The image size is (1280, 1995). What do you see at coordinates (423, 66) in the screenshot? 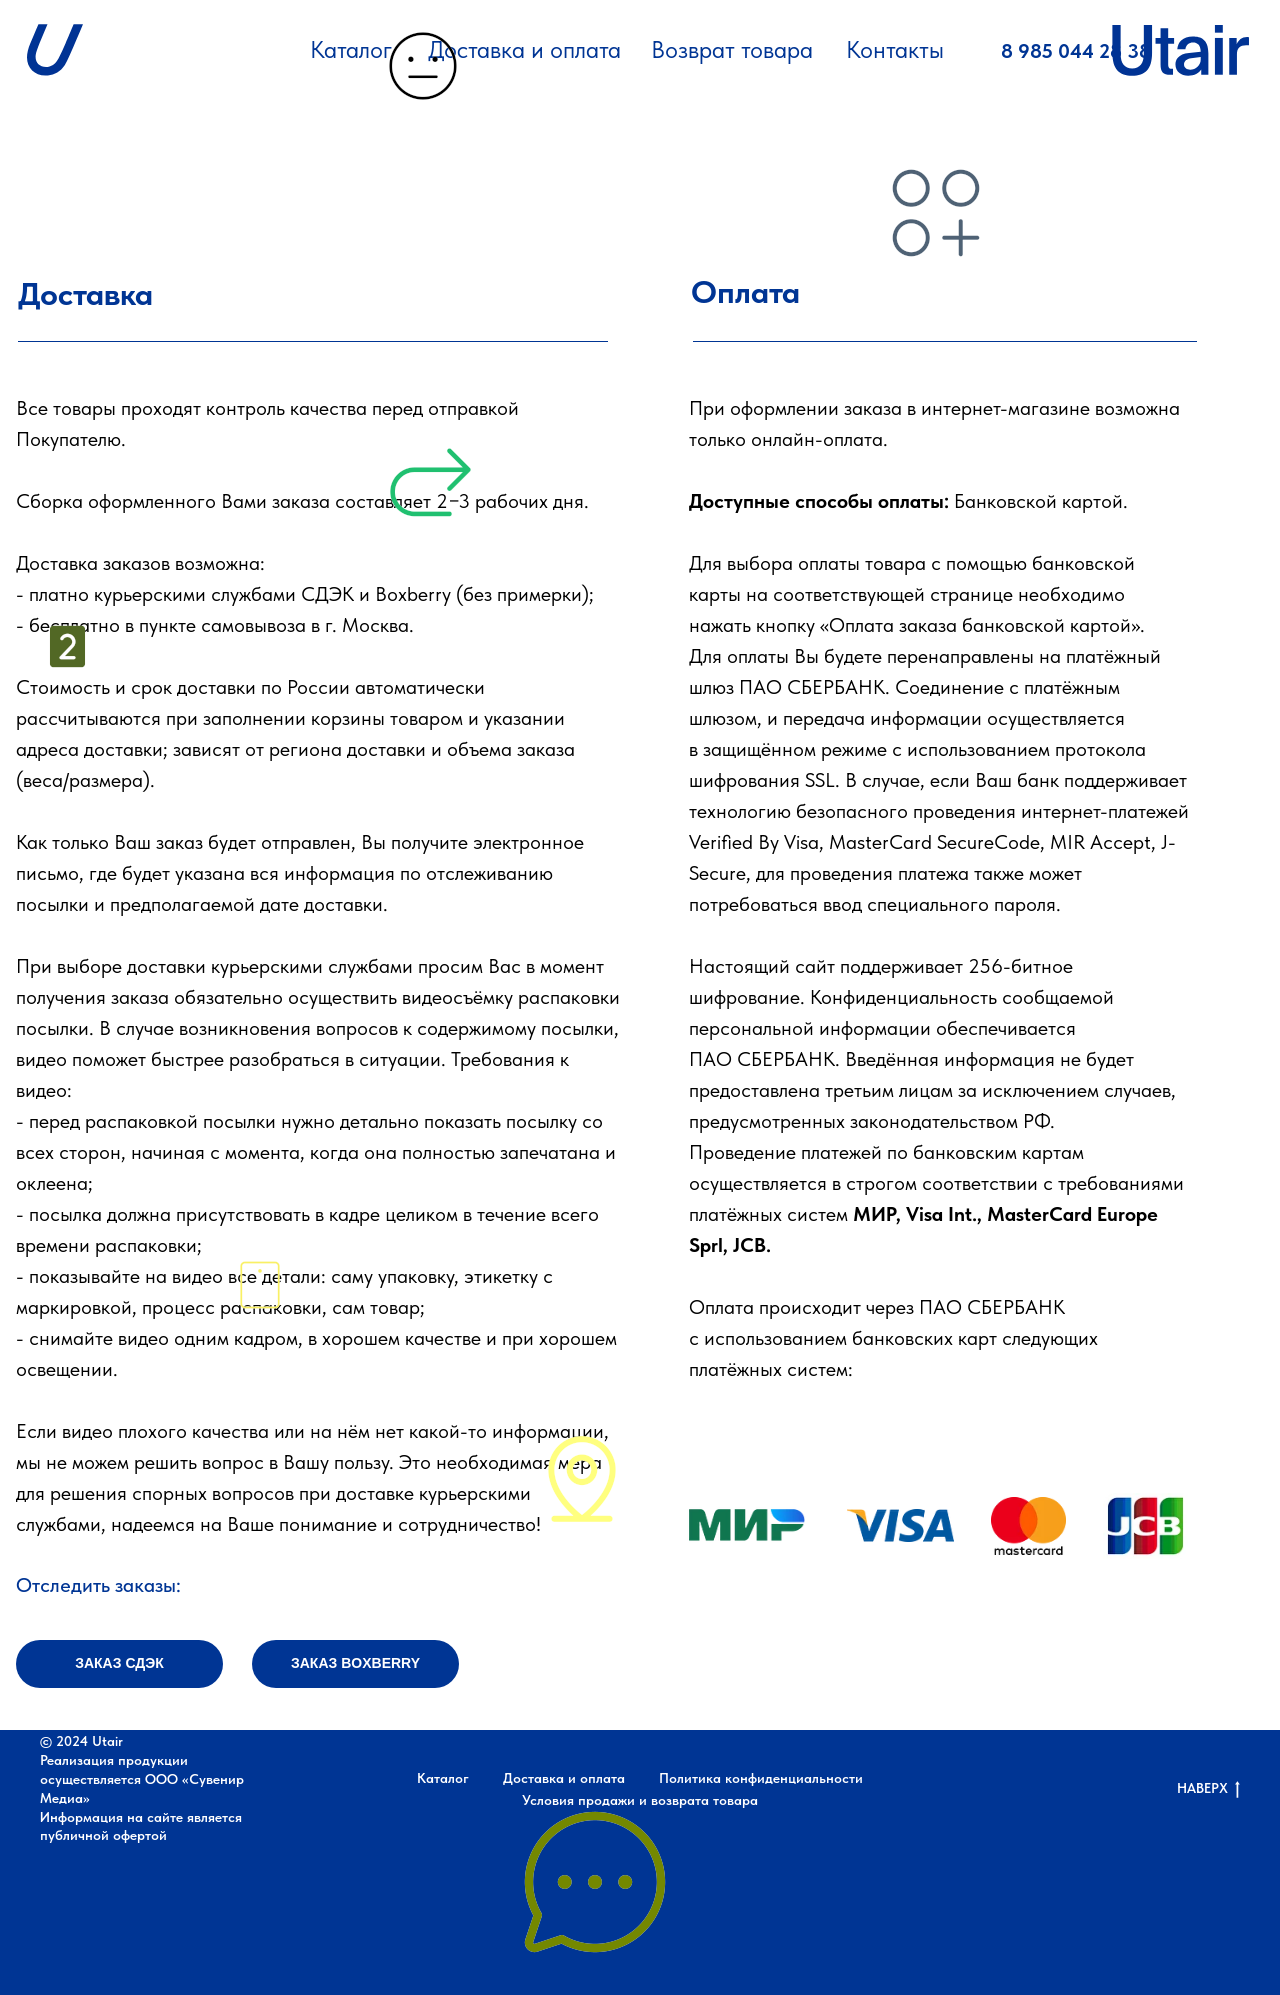
I see `rate your experience as neutral` at bounding box center [423, 66].